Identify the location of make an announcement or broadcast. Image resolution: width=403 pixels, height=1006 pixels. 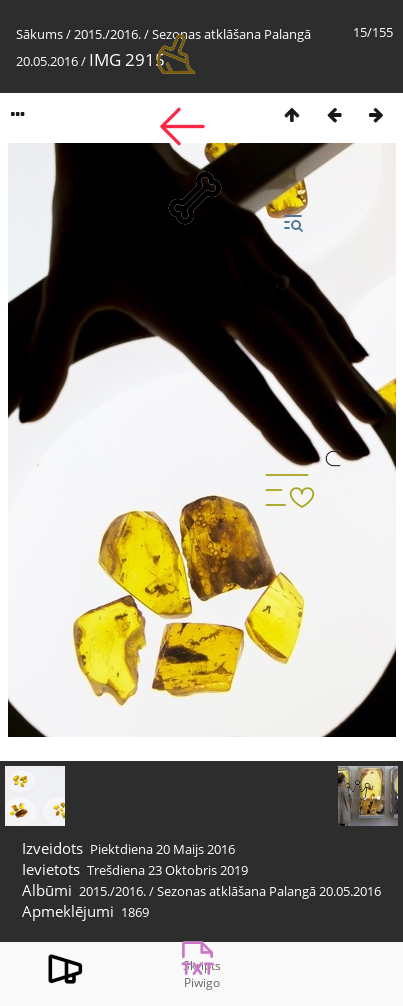
(64, 970).